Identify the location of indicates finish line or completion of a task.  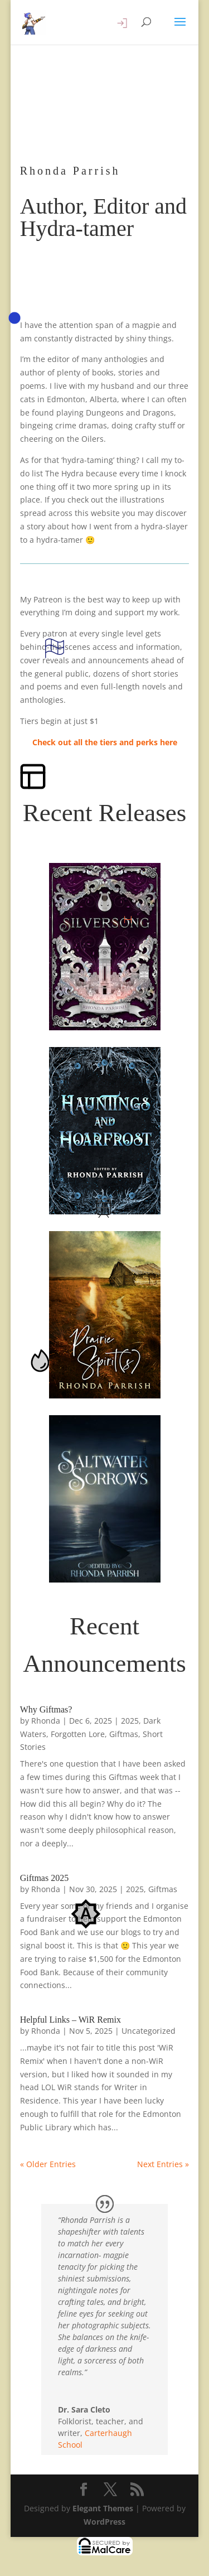
(54, 648).